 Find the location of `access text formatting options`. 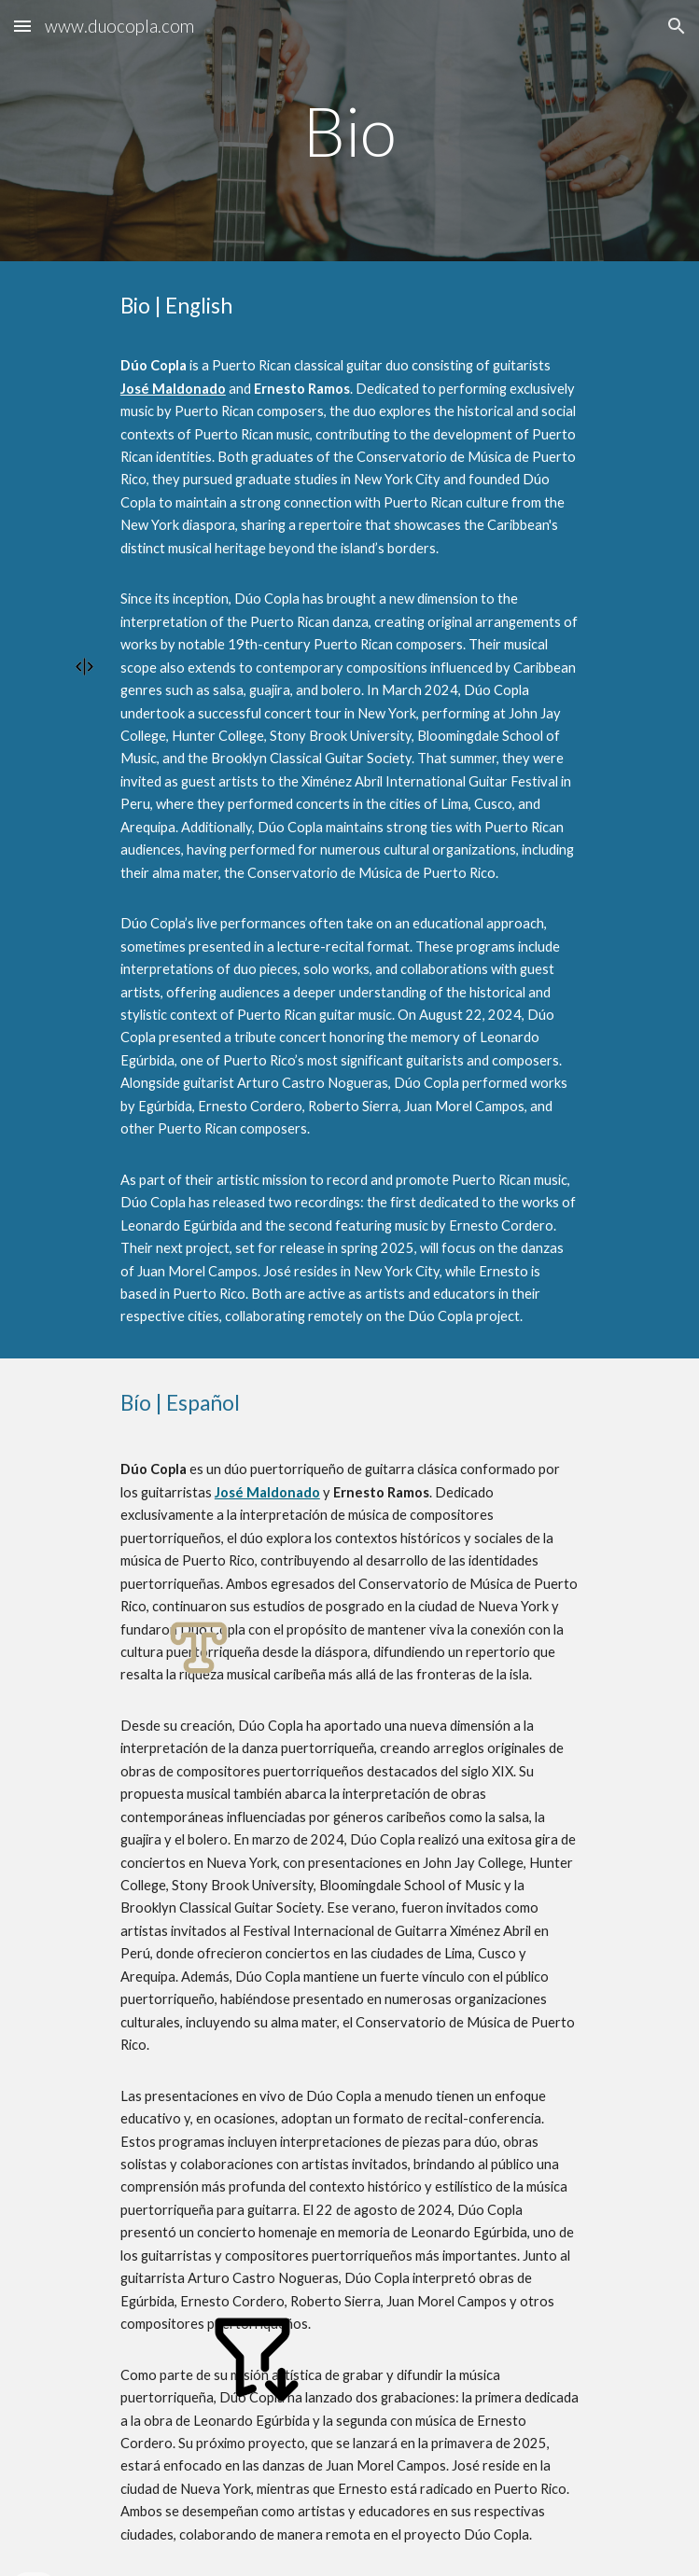

access text formatting options is located at coordinates (199, 1648).